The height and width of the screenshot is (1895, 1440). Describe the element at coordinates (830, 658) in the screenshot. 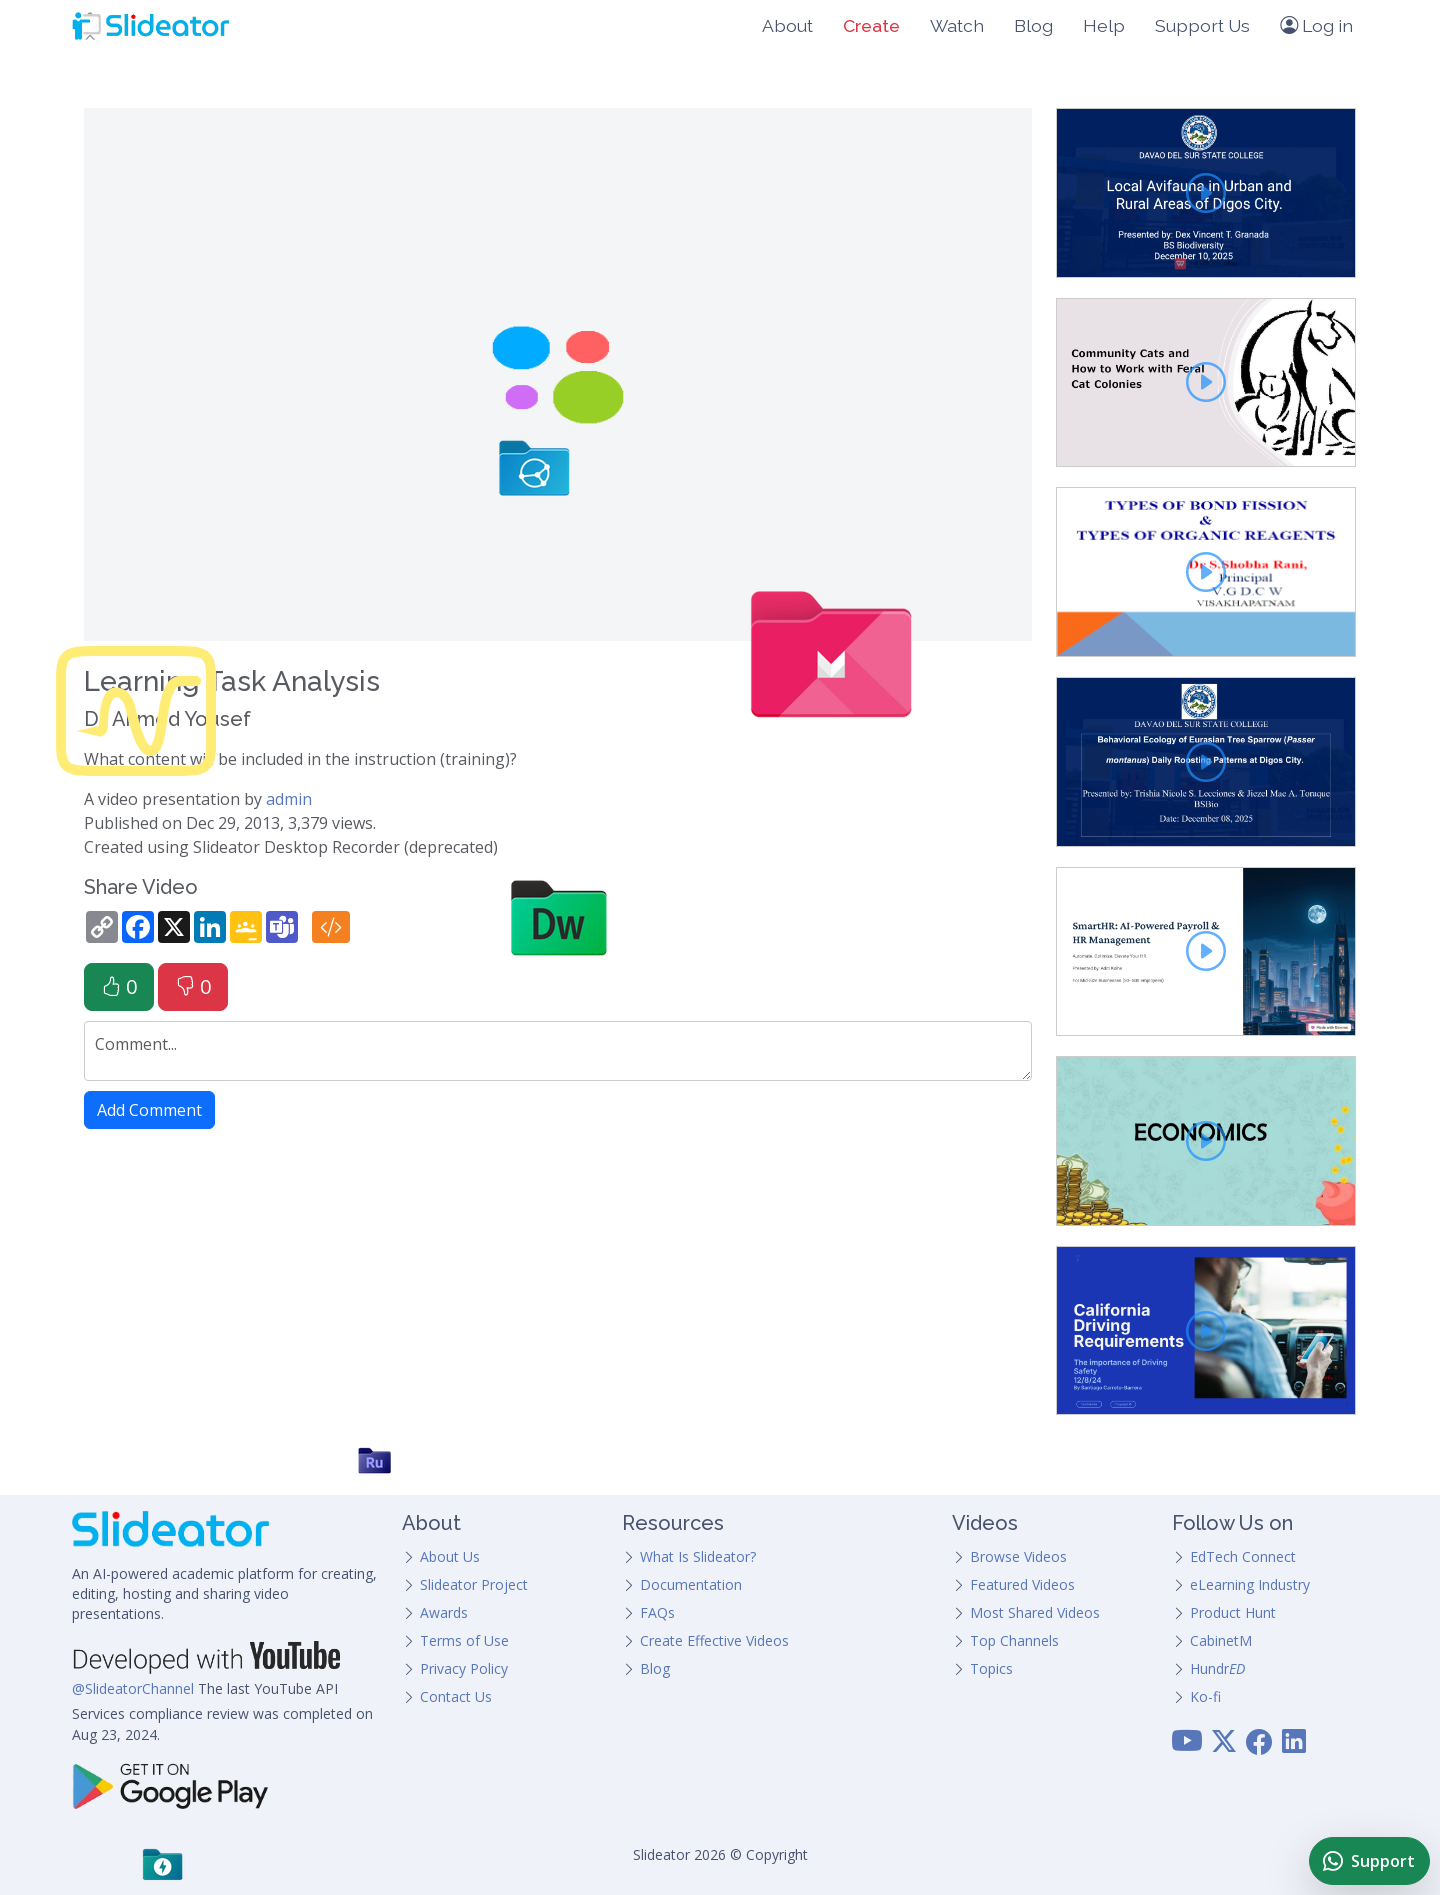

I see `open android marshmallow system folder` at that location.